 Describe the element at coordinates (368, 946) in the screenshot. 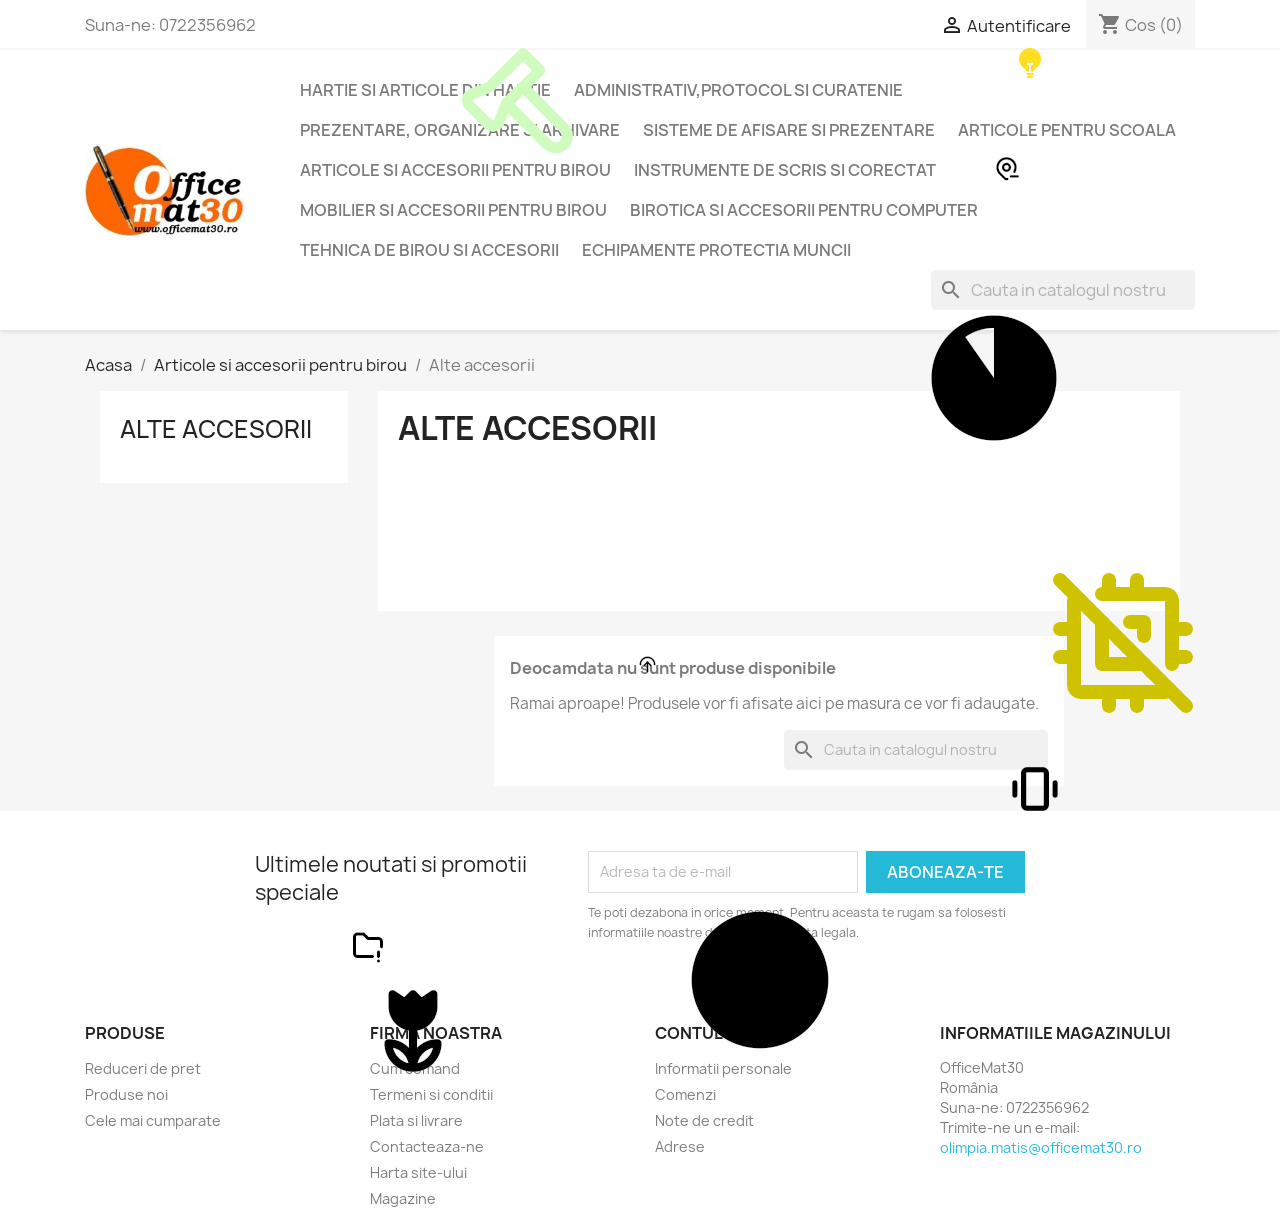

I see `folder contains items requiring attention` at that location.